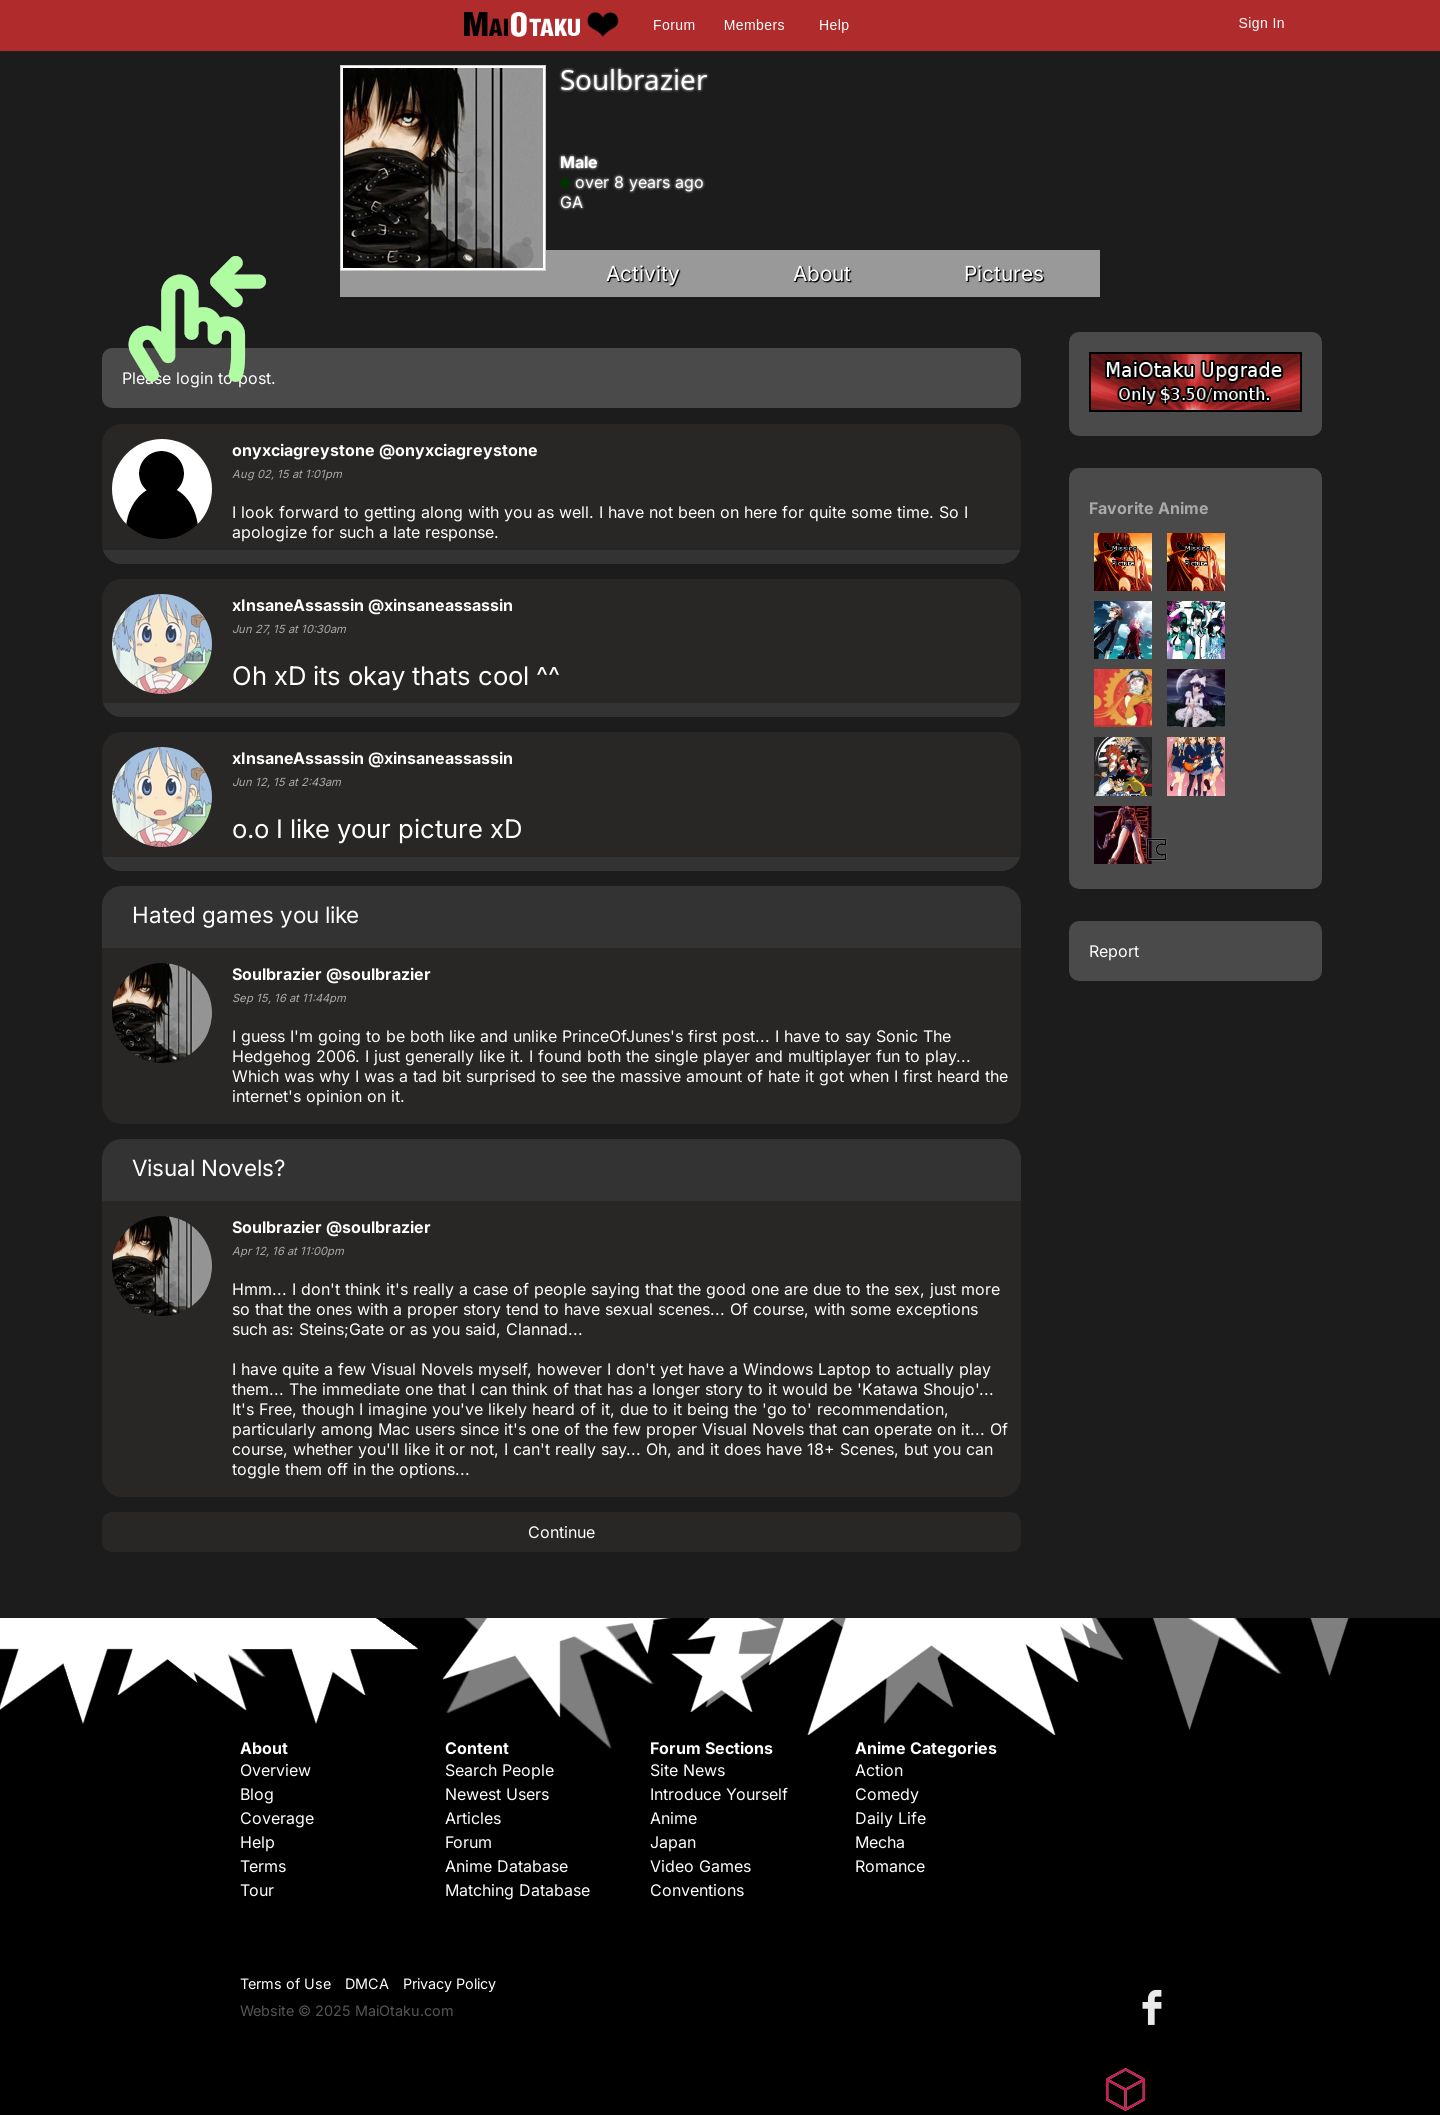 Image resolution: width=1440 pixels, height=2115 pixels. Describe the element at coordinates (414, 1849) in the screenshot. I see `rotate device to landscape orientation` at that location.